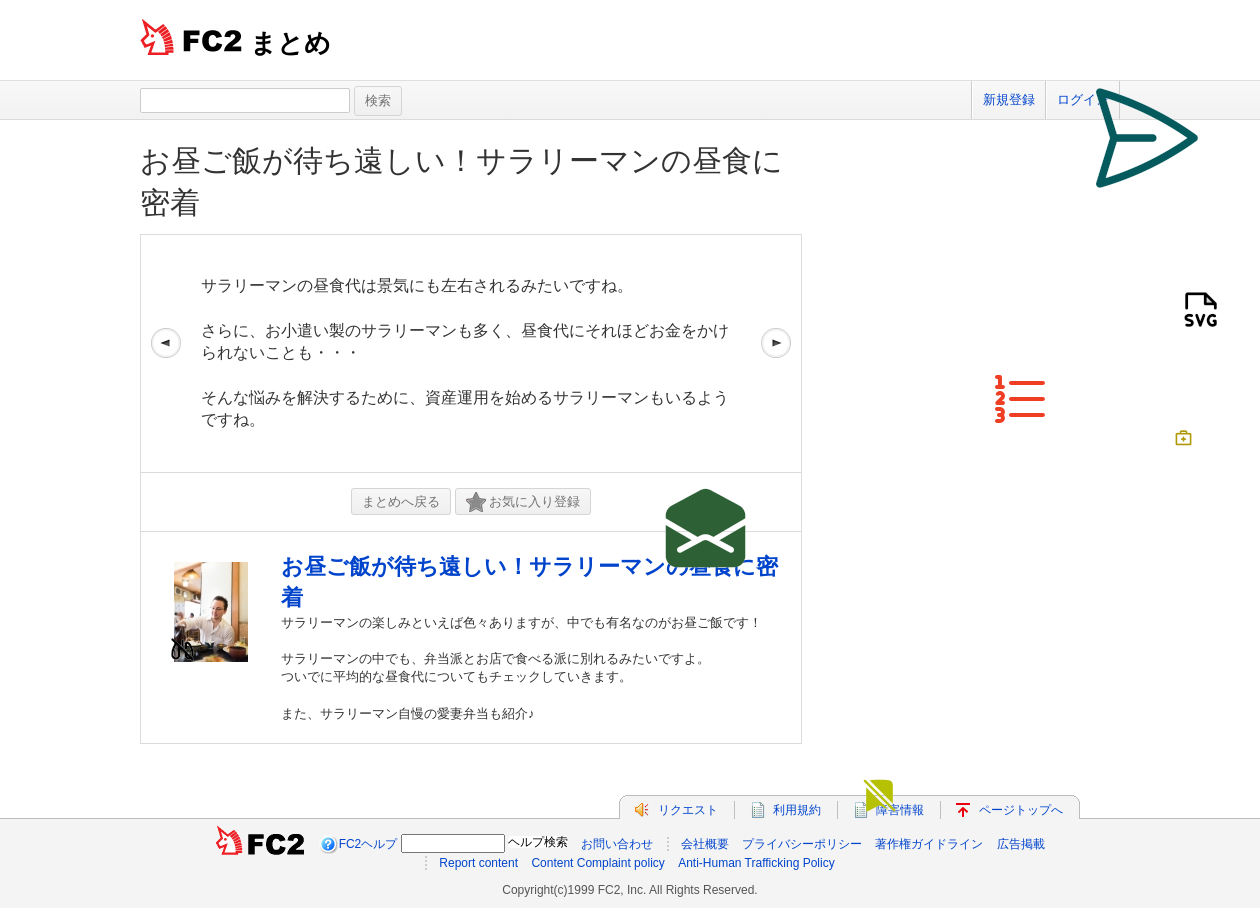  What do you see at coordinates (1021, 399) in the screenshot?
I see `format text as a numbered list` at bounding box center [1021, 399].